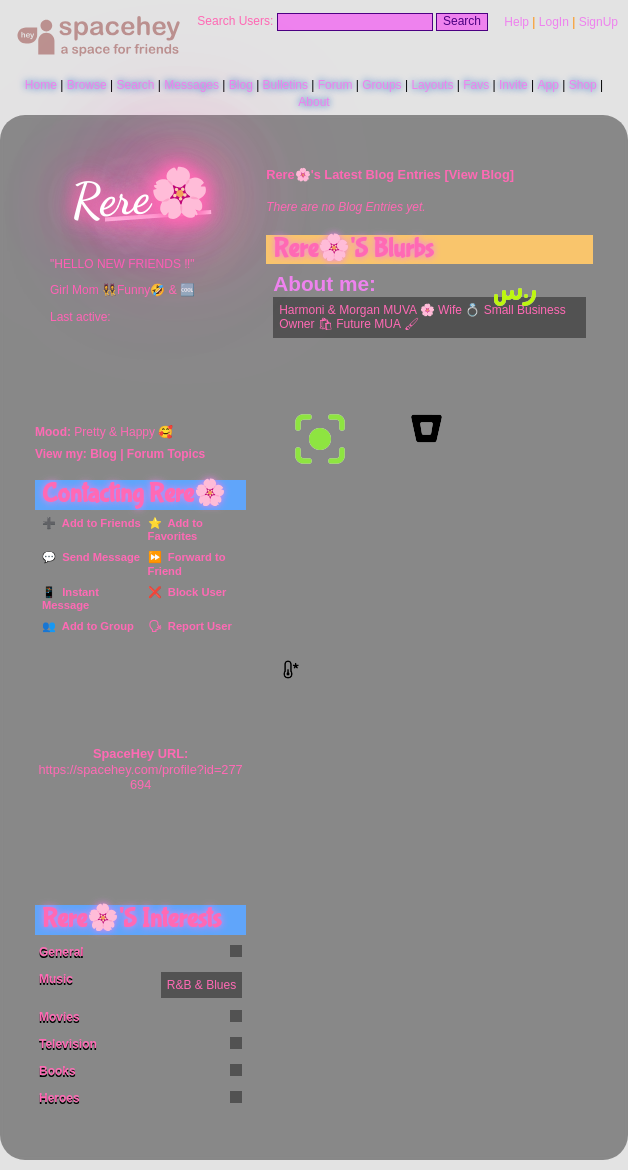  Describe the element at coordinates (514, 296) in the screenshot. I see `indicates price or amount in Saudi riyals` at that location.